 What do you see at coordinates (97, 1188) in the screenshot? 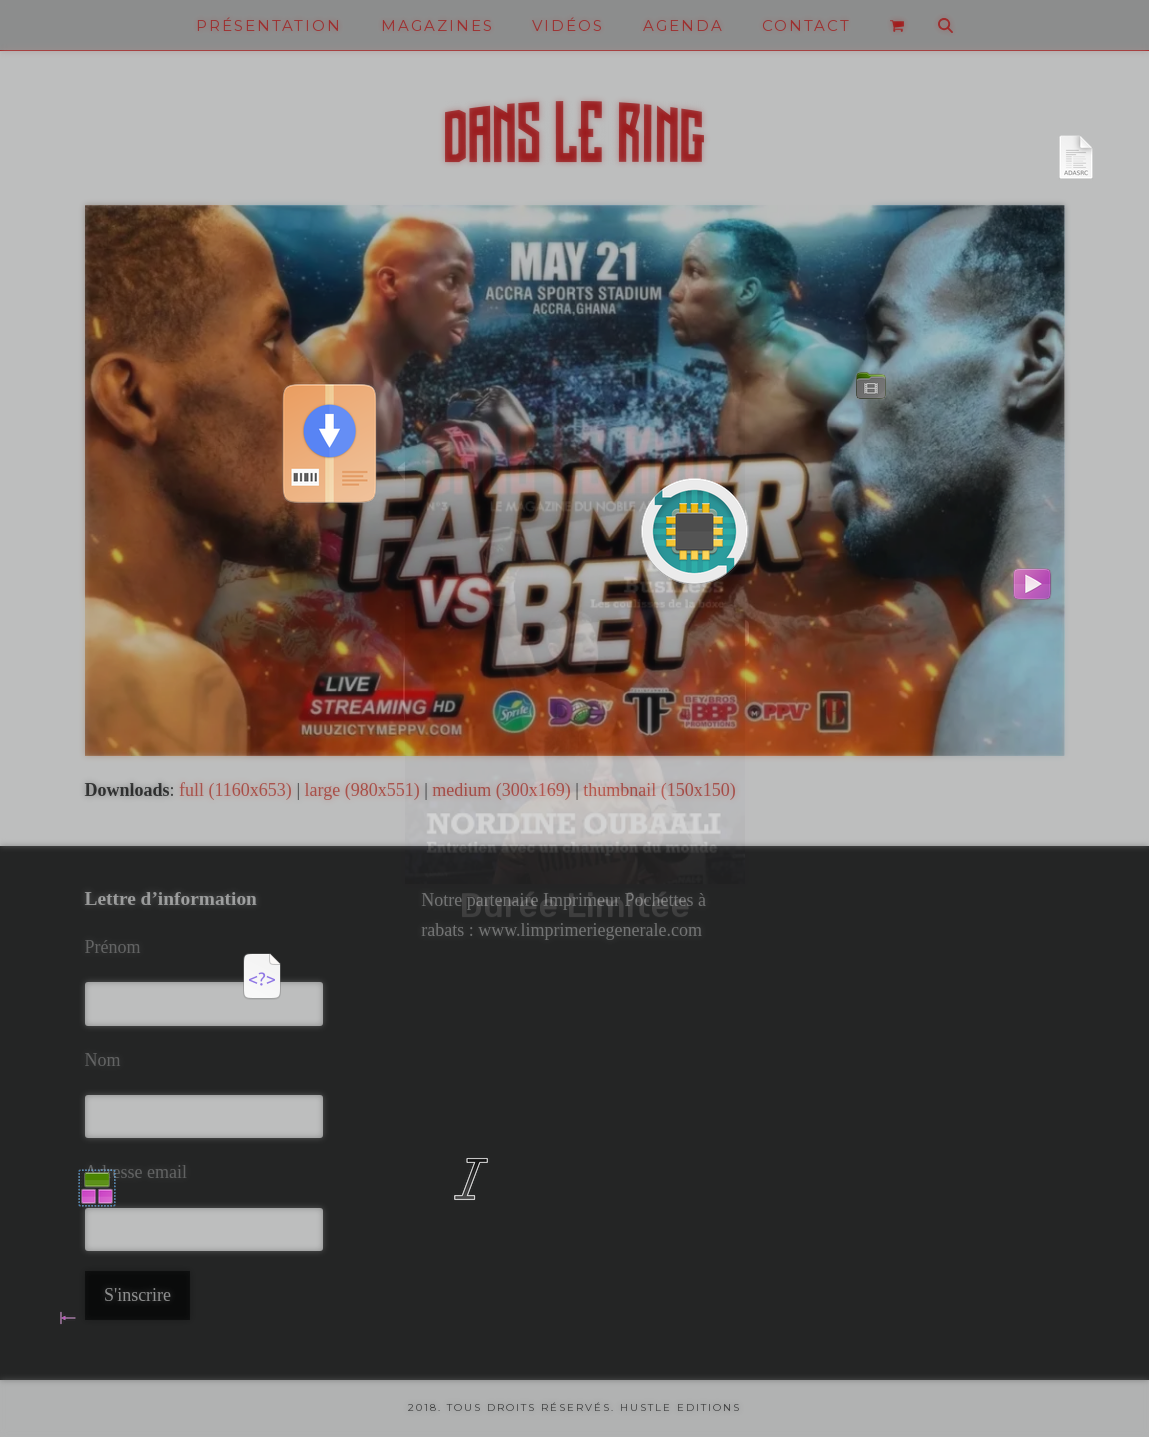
I see `select all items in the current view` at bounding box center [97, 1188].